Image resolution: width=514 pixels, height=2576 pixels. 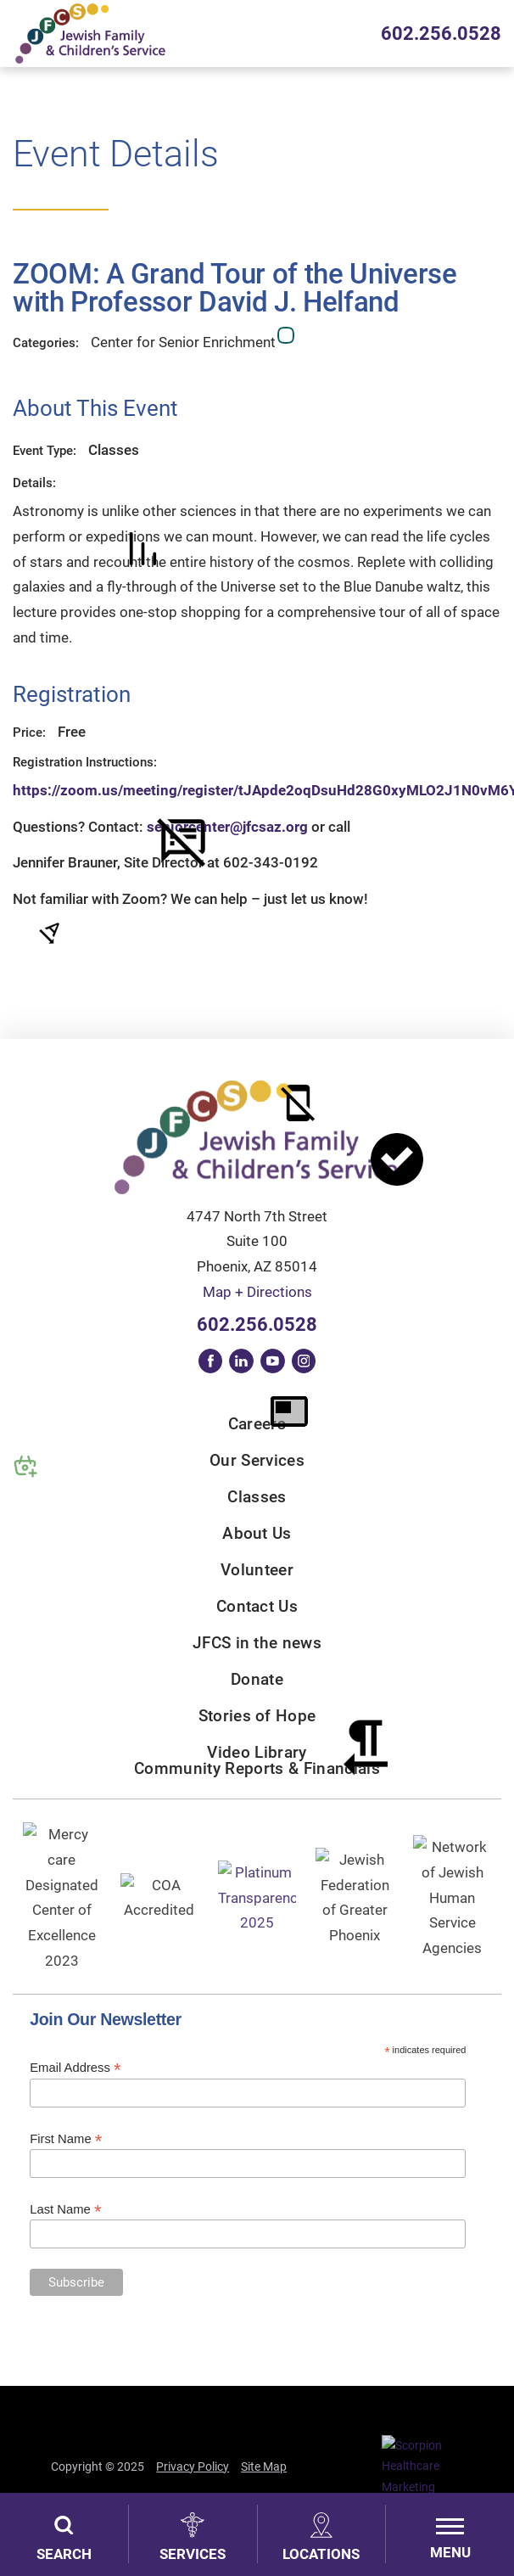 I want to click on disable mobile device or phone features, so click(x=298, y=1103).